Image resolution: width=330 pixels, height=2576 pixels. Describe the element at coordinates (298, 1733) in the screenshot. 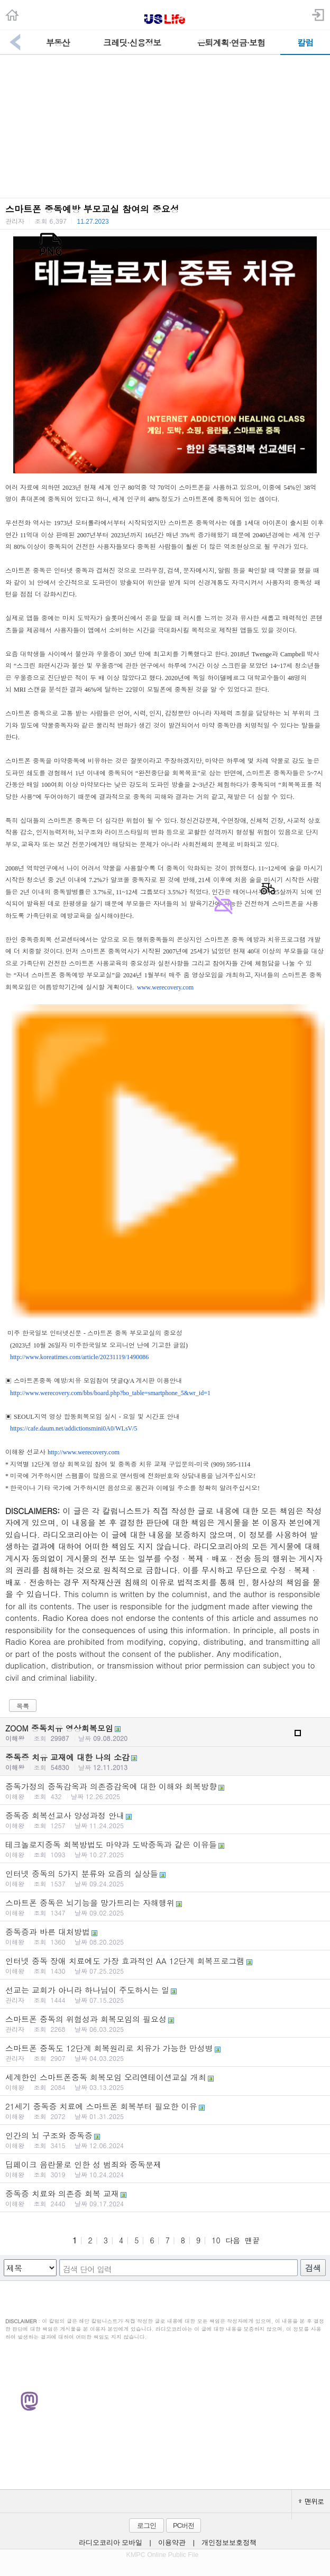

I see `crop image to square aspect ratio` at that location.